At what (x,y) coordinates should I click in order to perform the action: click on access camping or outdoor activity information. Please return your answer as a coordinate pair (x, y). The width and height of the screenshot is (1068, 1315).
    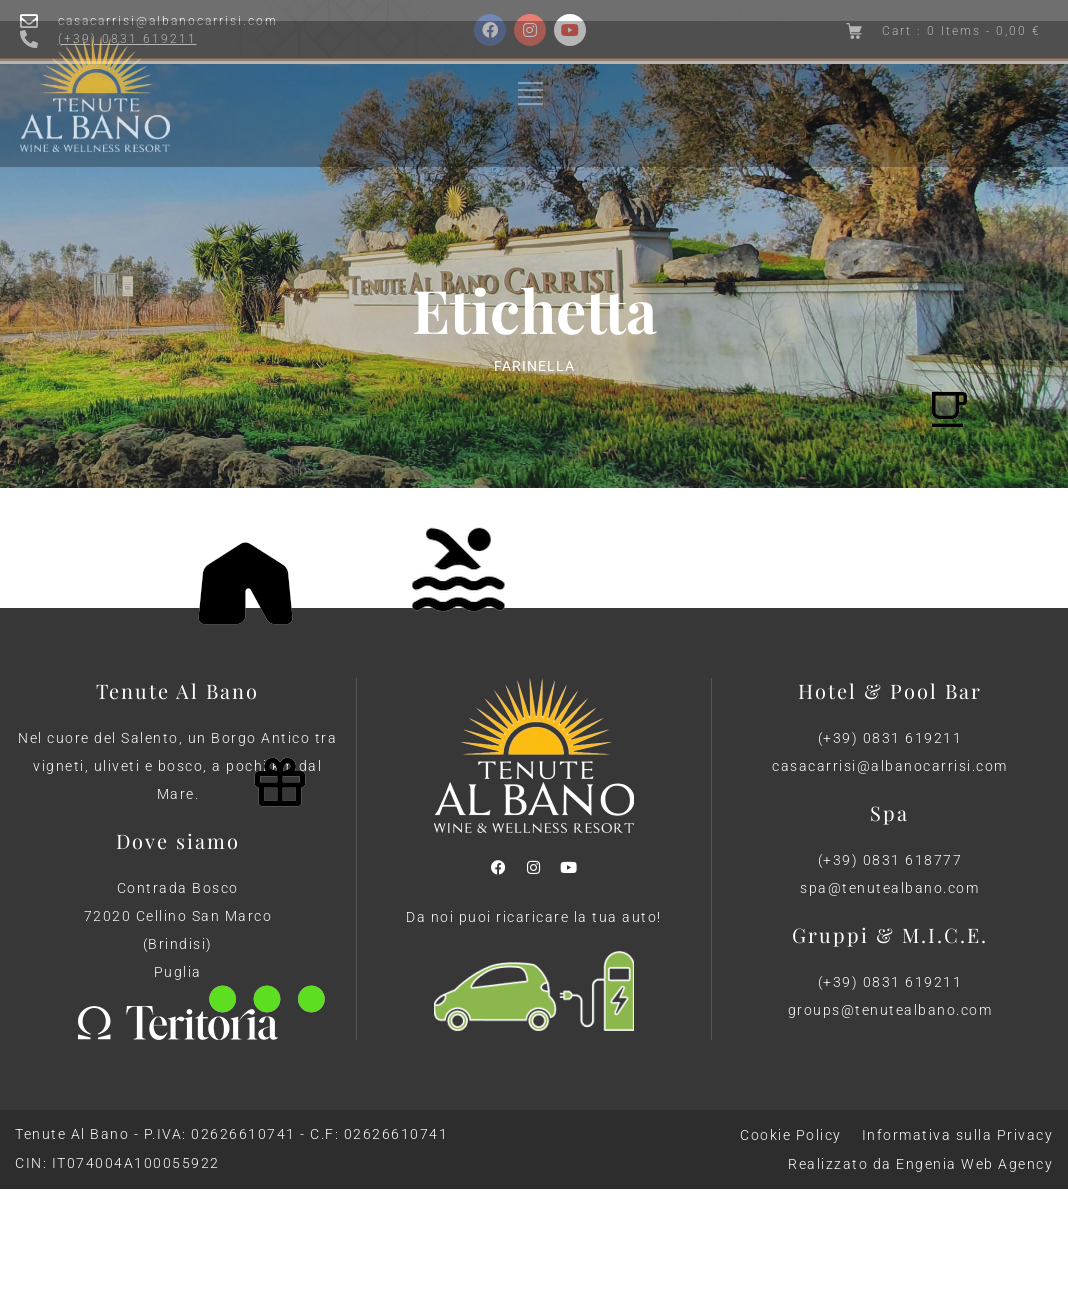
    Looking at the image, I should click on (245, 582).